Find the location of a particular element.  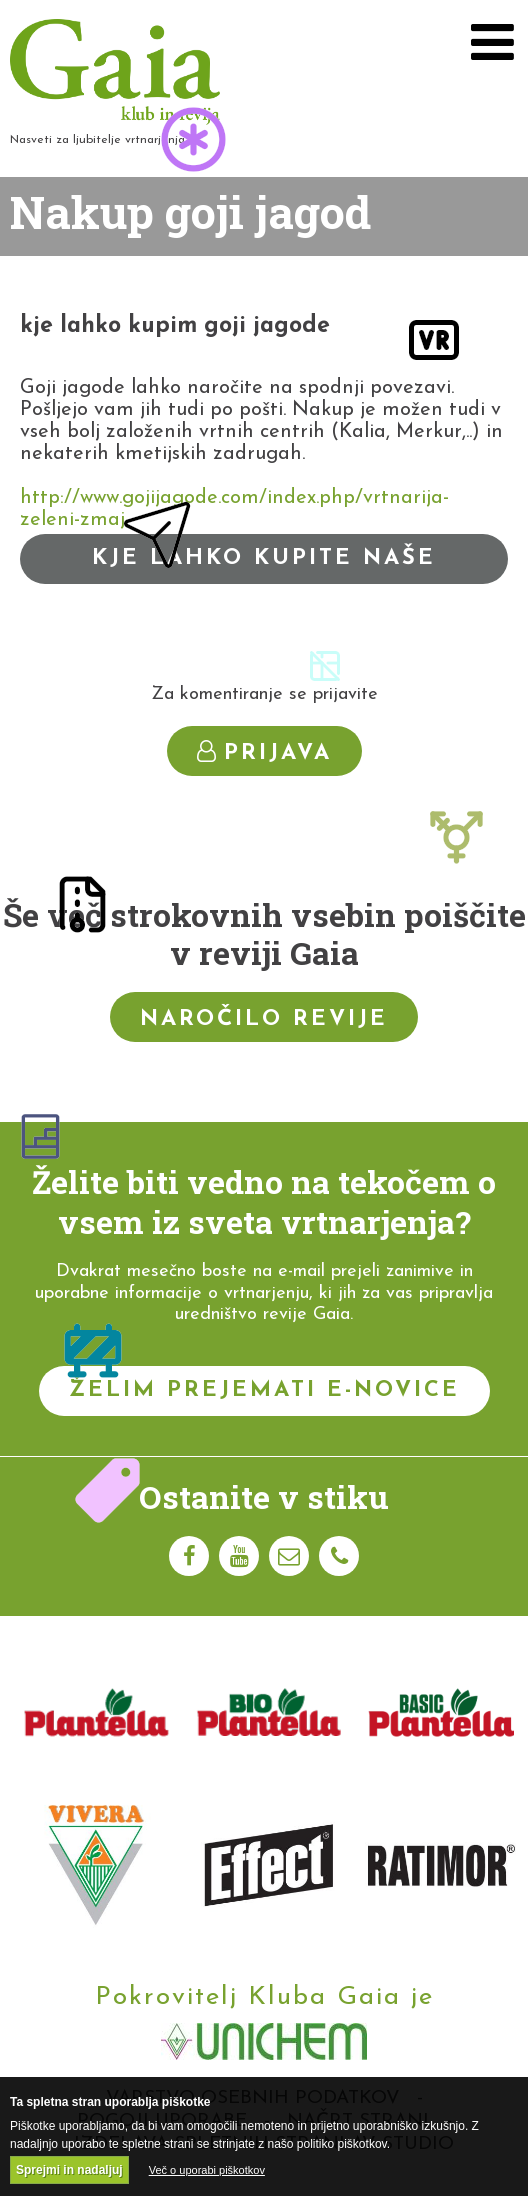

access virtual reality mode or features is located at coordinates (434, 340).